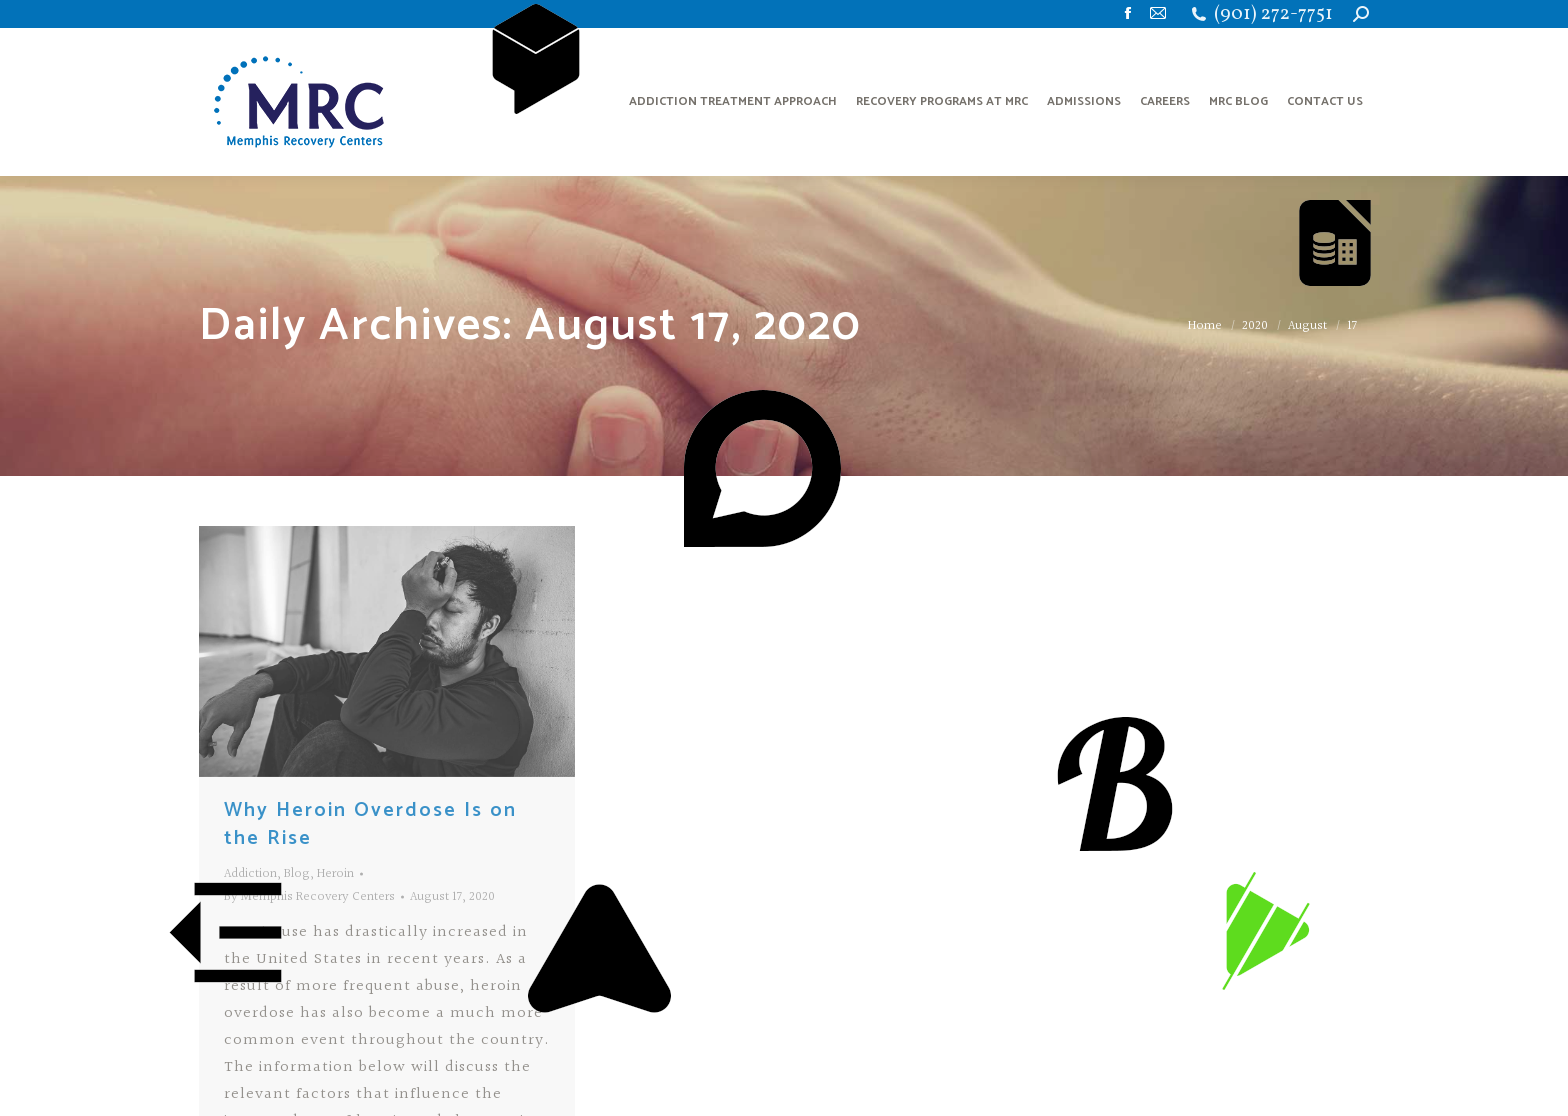  I want to click on open Discourse community forum, so click(762, 468).